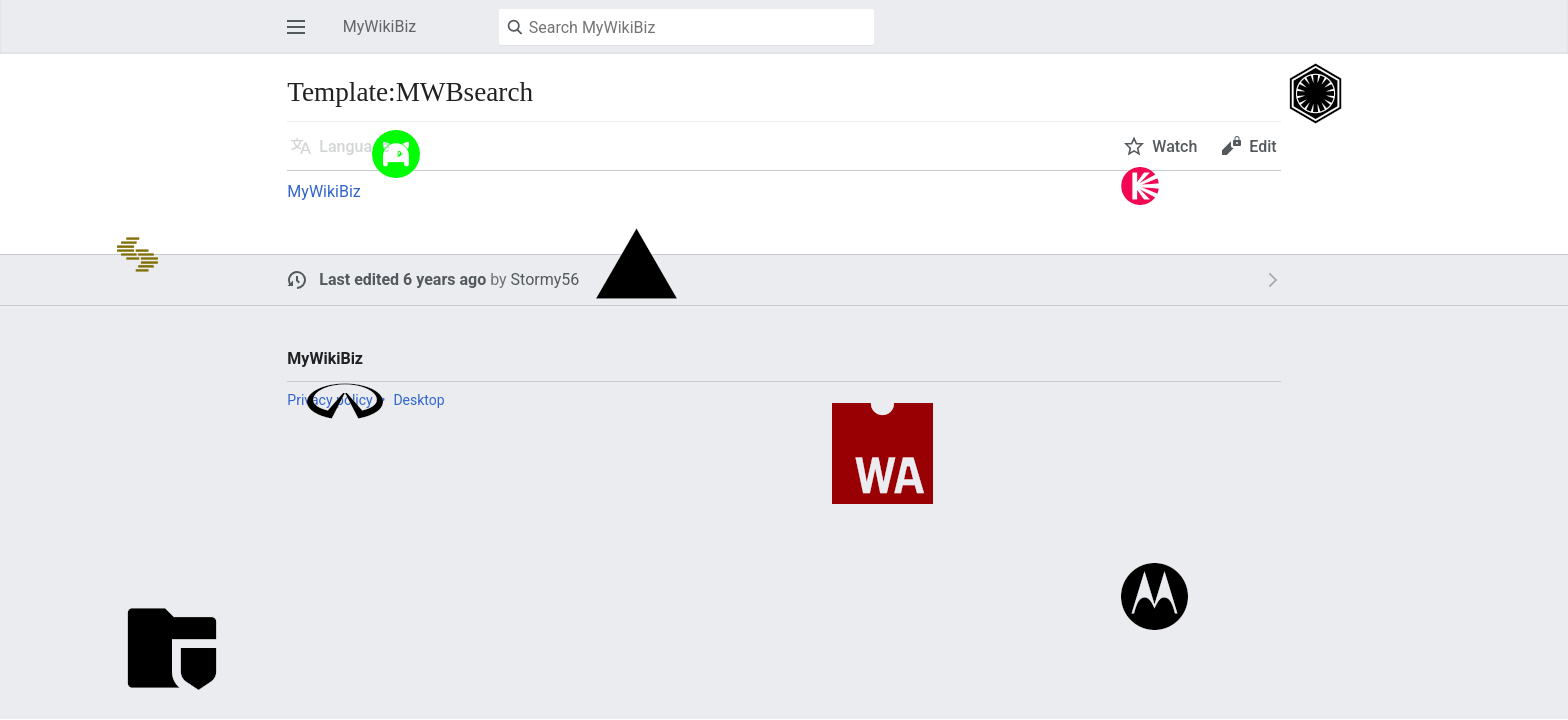 The image size is (1568, 720). What do you see at coordinates (1315, 93) in the screenshot?
I see `First Order logo from Star Wars franchise` at bounding box center [1315, 93].